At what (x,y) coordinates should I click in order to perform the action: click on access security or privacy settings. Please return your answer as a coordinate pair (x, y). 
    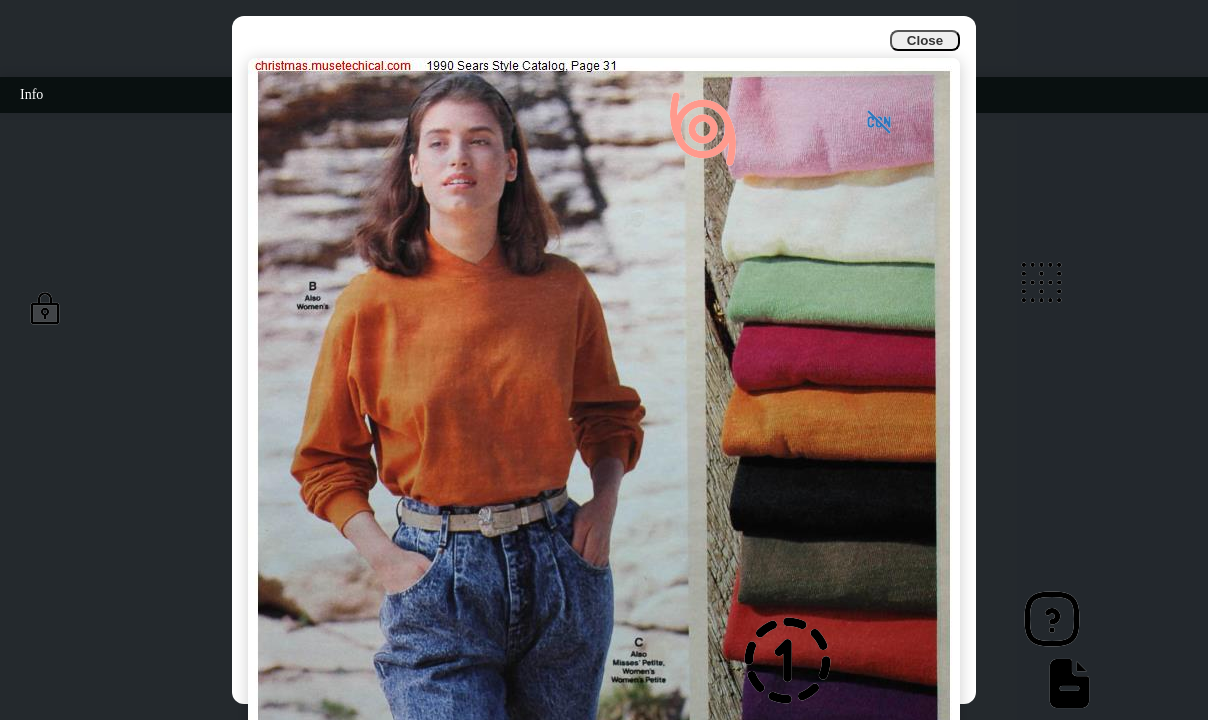
    Looking at the image, I should click on (45, 310).